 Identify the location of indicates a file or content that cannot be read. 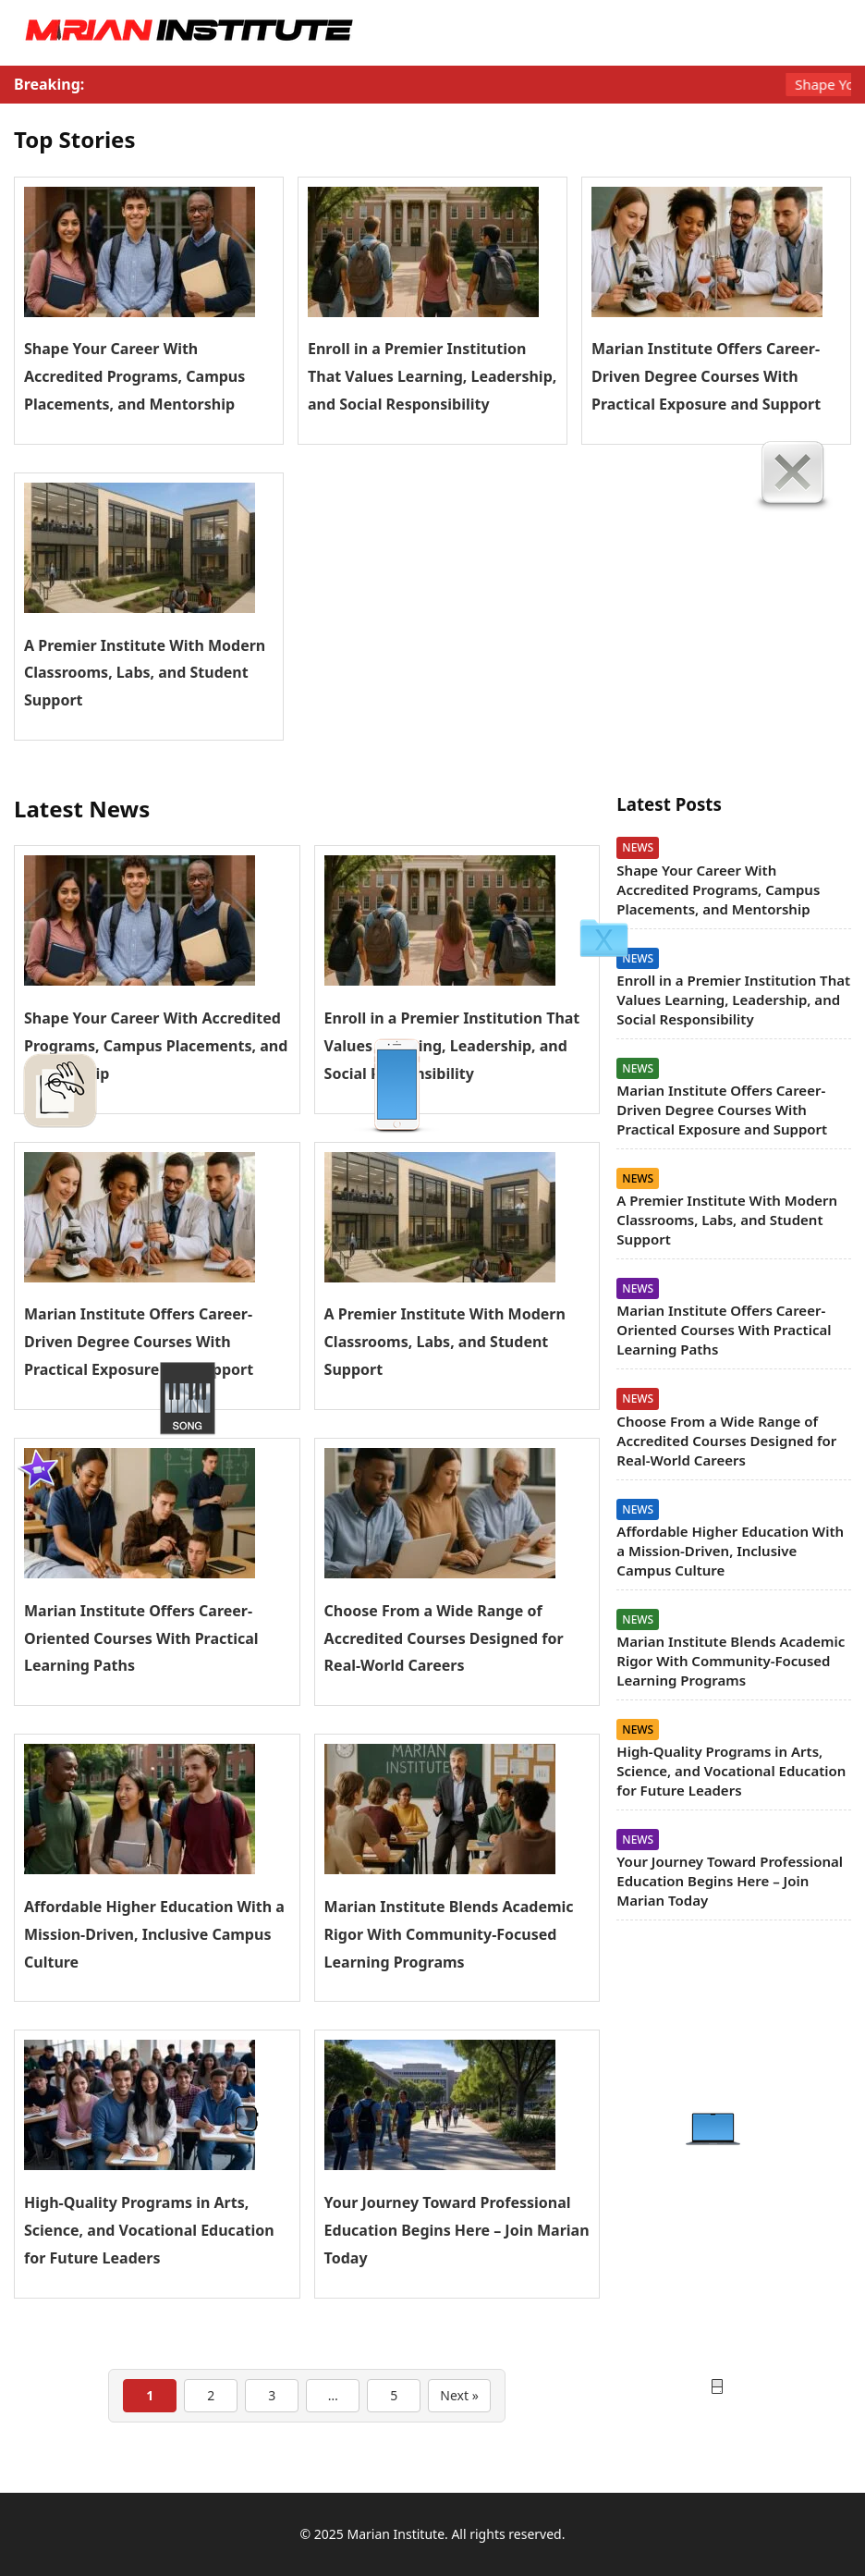
(793, 475).